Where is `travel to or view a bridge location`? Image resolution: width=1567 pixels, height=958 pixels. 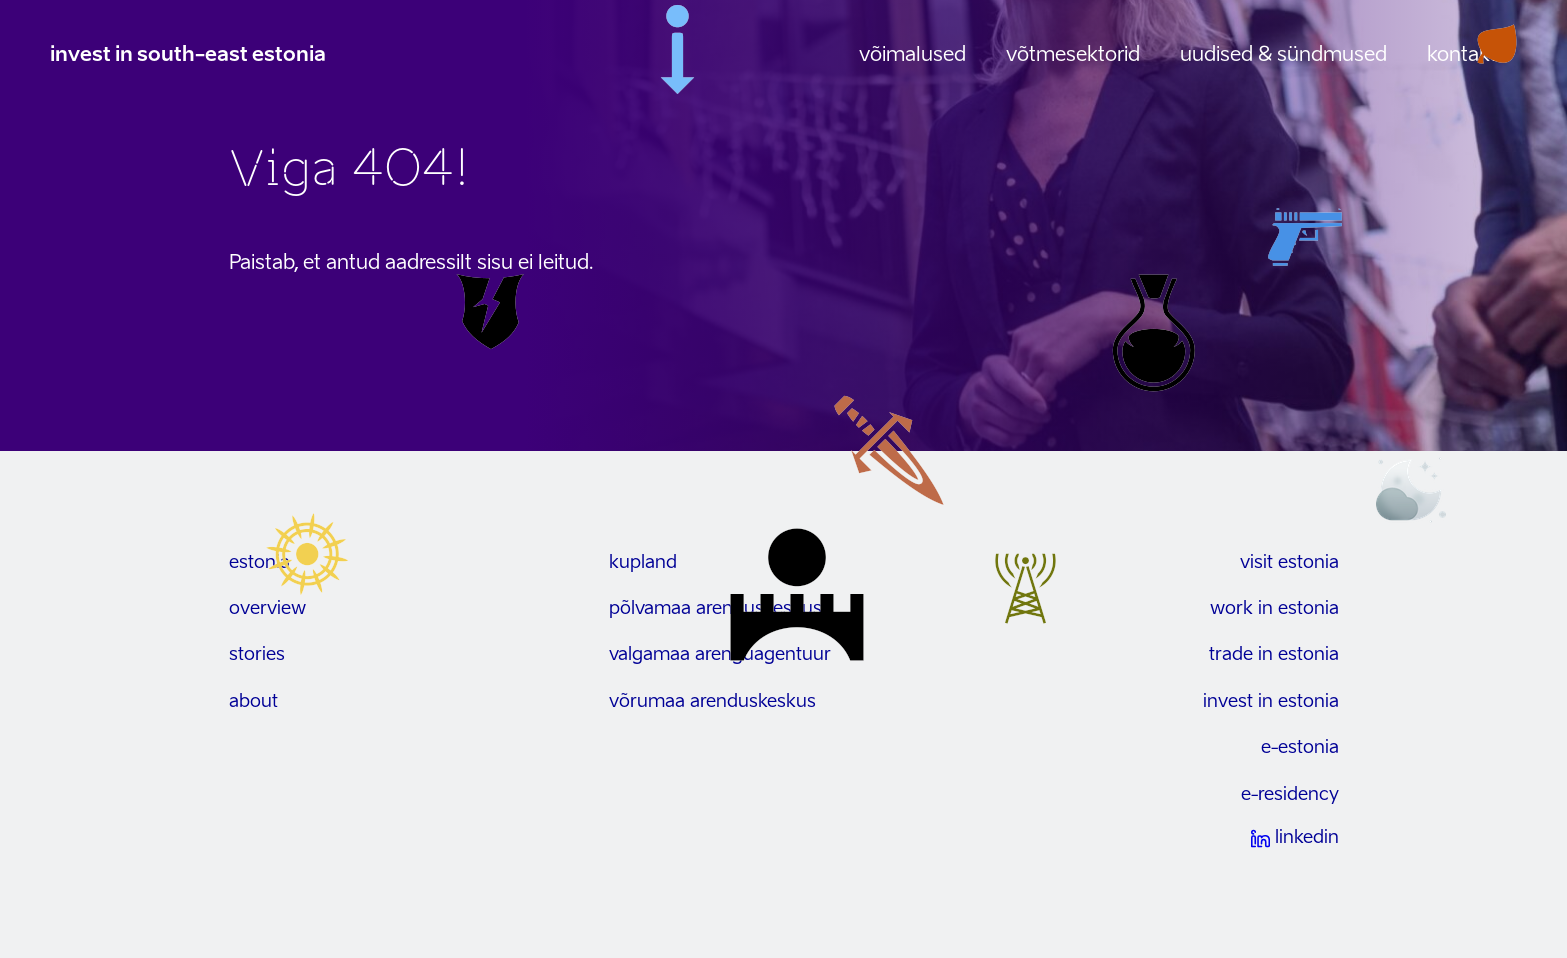
travel to or view a bridge location is located at coordinates (797, 594).